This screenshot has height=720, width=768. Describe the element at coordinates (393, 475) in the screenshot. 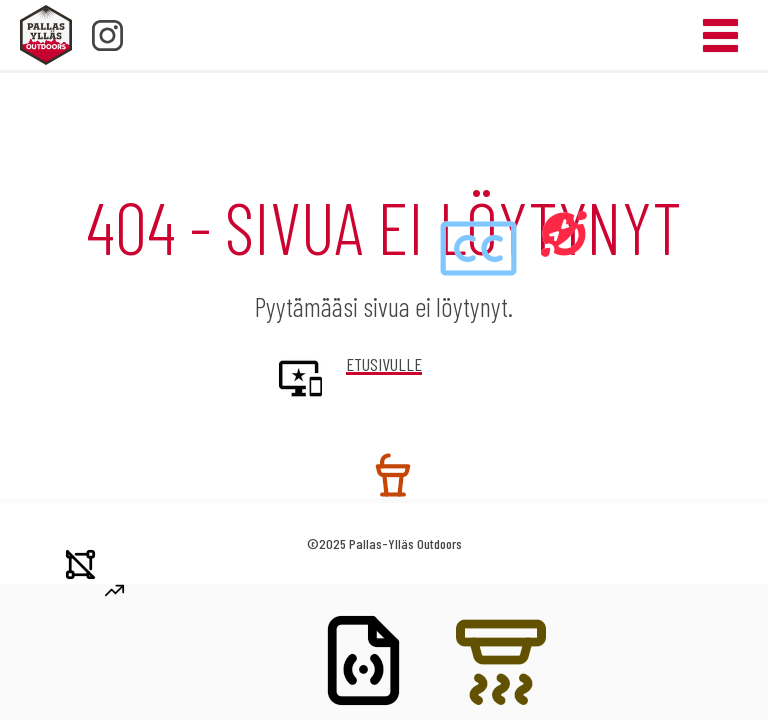

I see `view speaker or presentation podium` at that location.